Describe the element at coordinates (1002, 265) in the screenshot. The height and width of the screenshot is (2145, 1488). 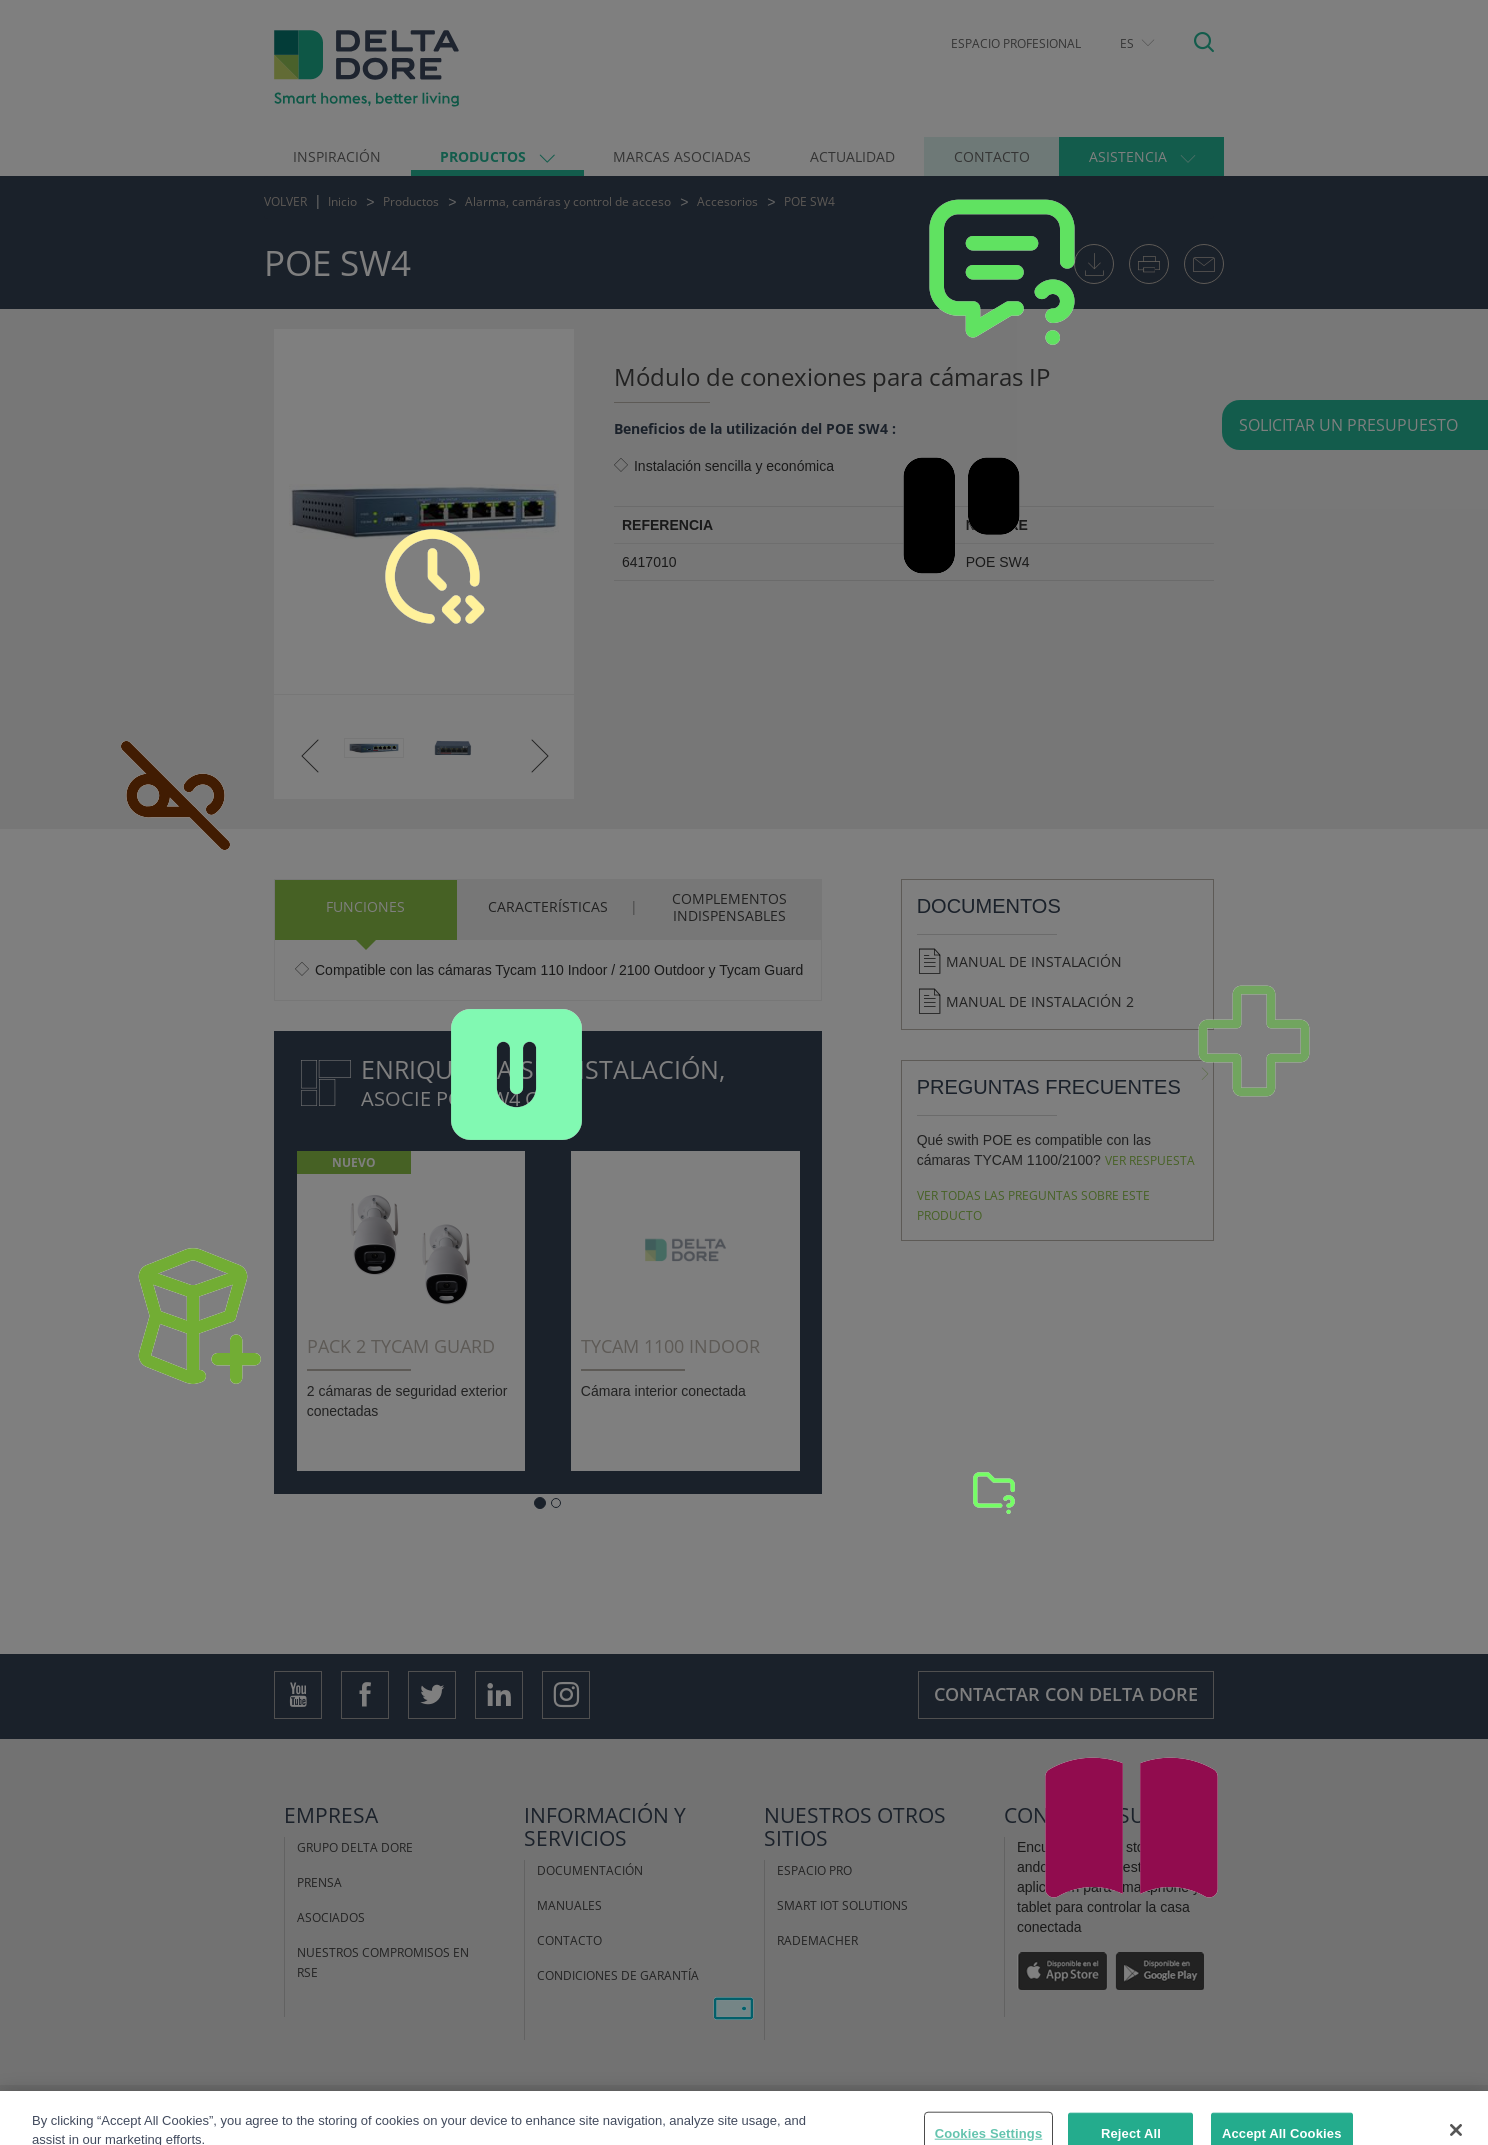
I see `access help or FAQ chat` at that location.